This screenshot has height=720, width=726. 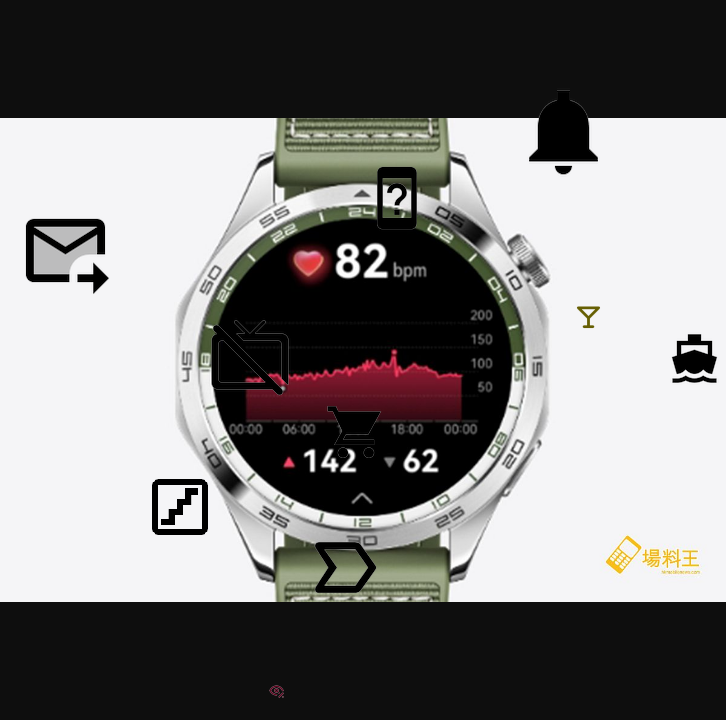 What do you see at coordinates (397, 198) in the screenshot?
I see `indicates an unrecognized or unknown device` at bounding box center [397, 198].